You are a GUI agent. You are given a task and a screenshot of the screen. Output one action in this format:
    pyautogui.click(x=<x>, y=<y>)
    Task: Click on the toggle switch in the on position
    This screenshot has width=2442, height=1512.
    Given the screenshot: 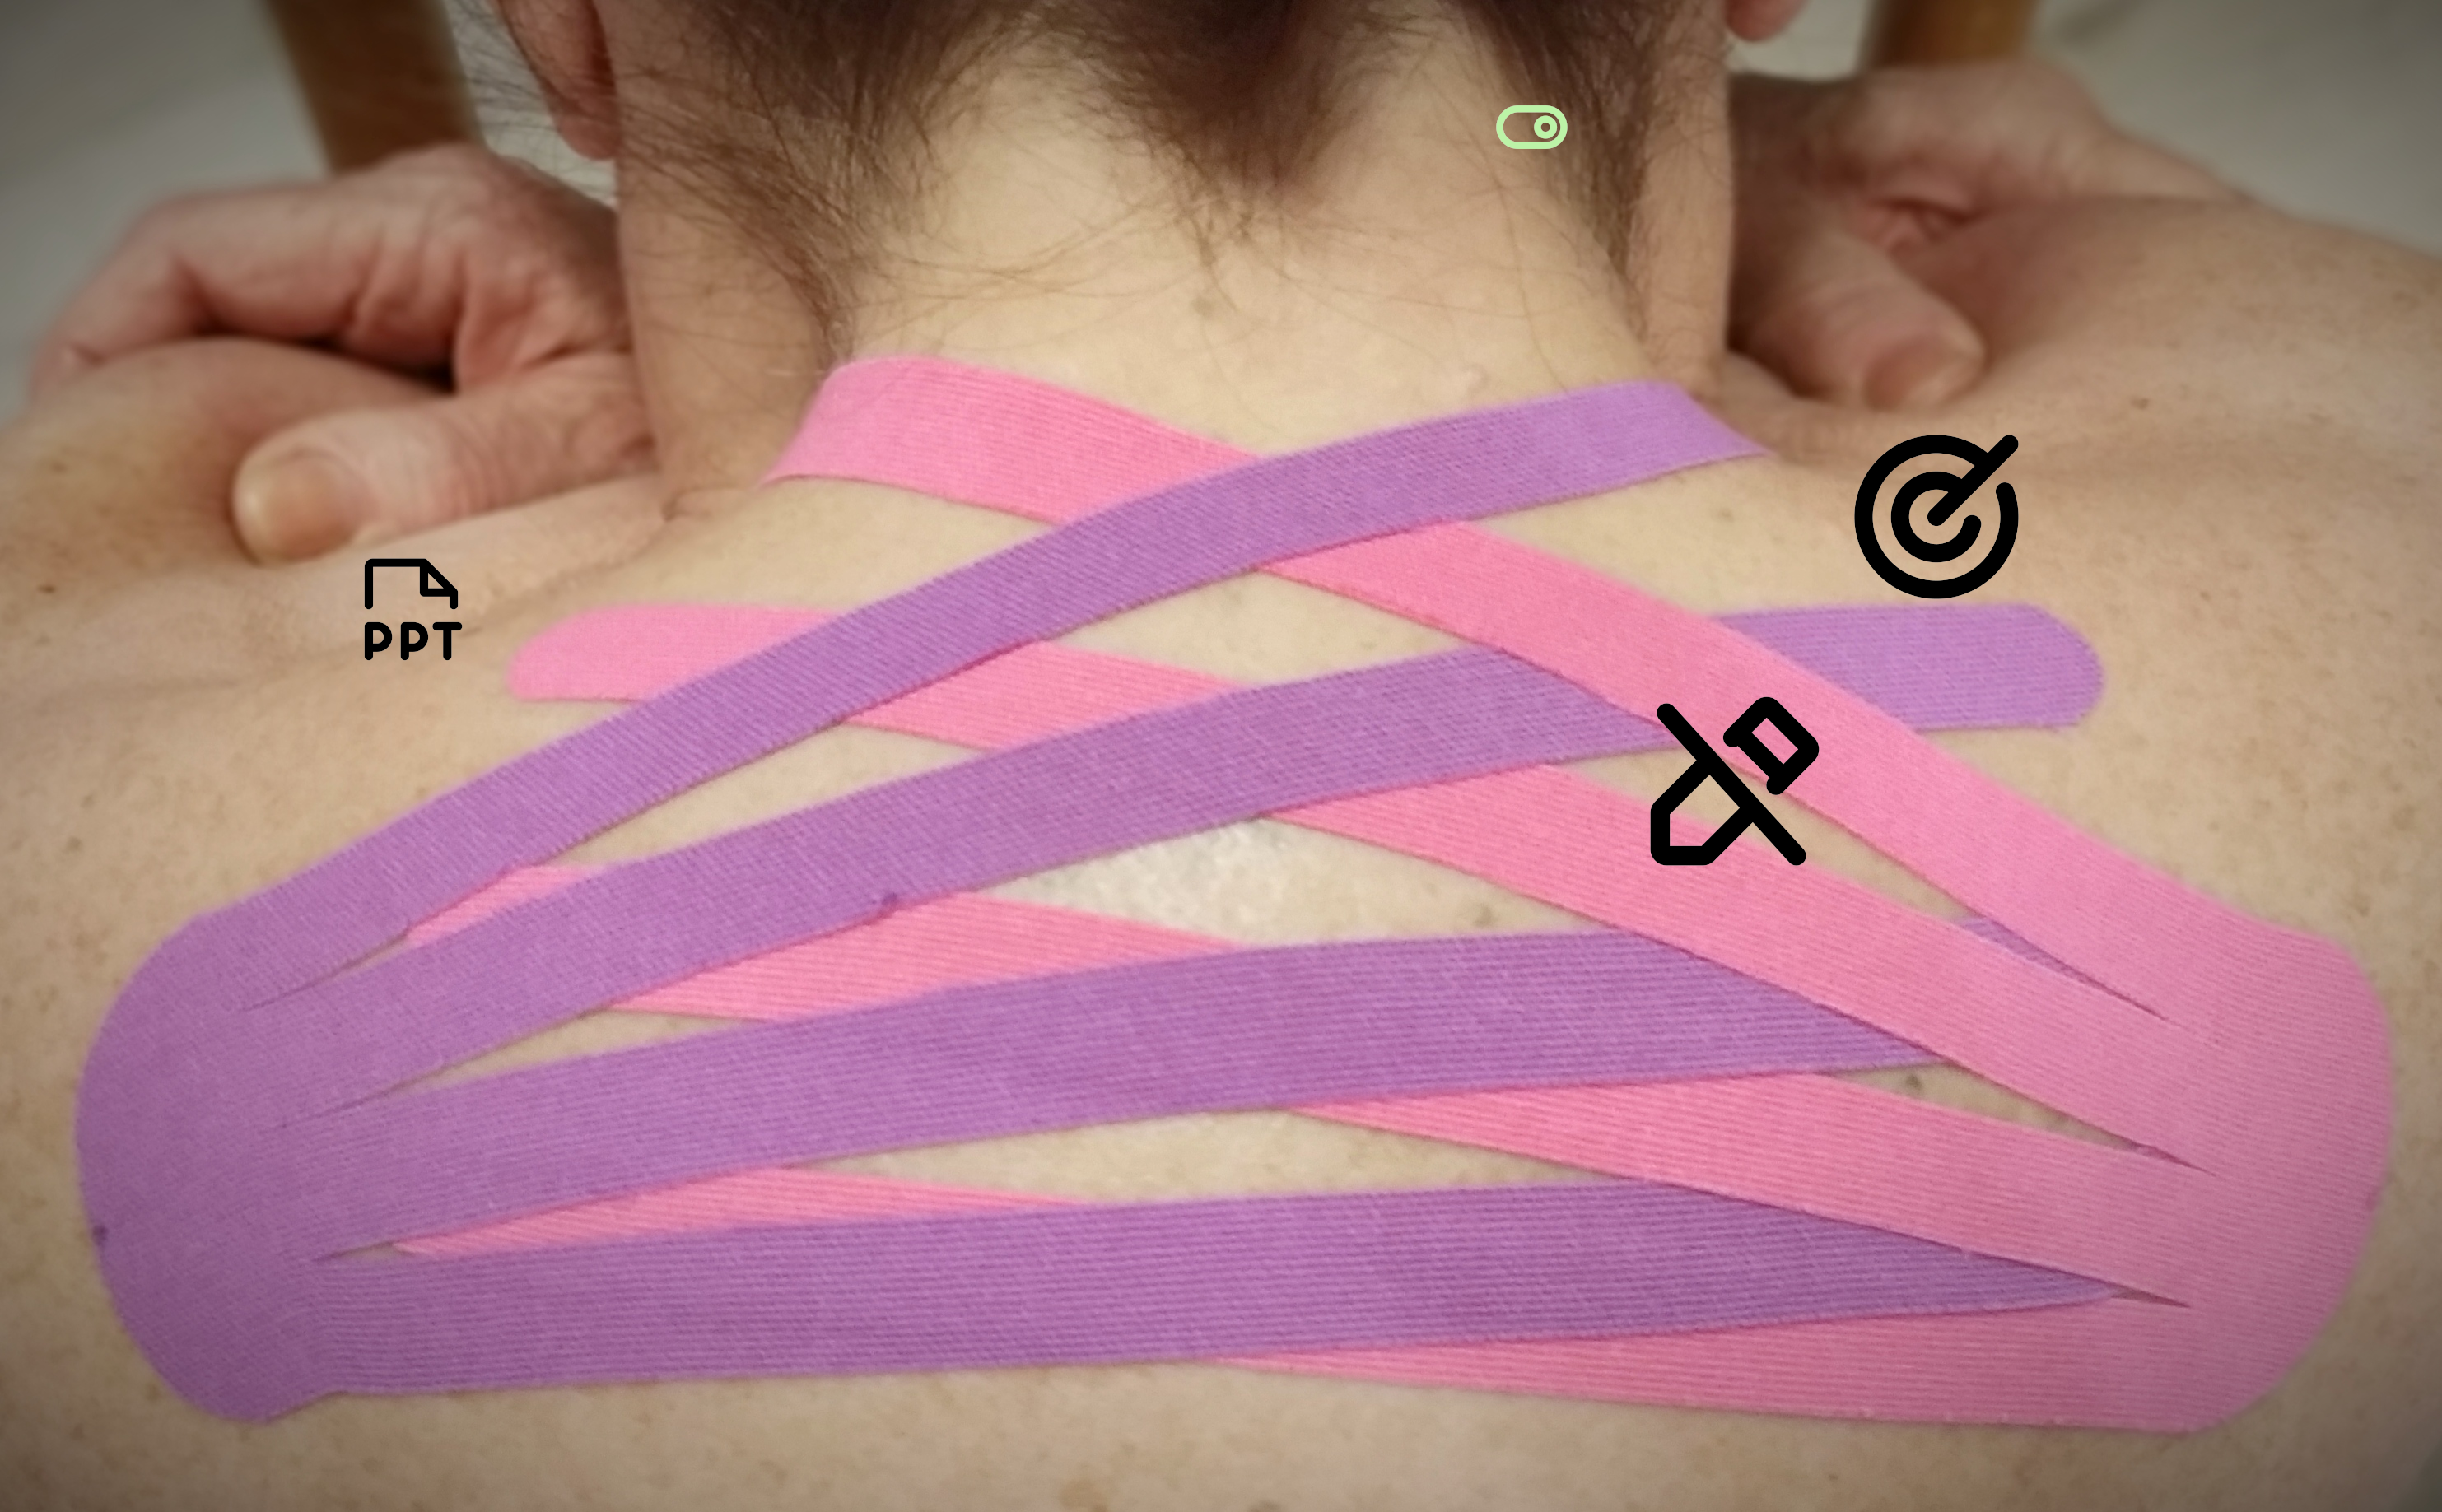 What is the action you would take?
    pyautogui.click(x=1531, y=127)
    